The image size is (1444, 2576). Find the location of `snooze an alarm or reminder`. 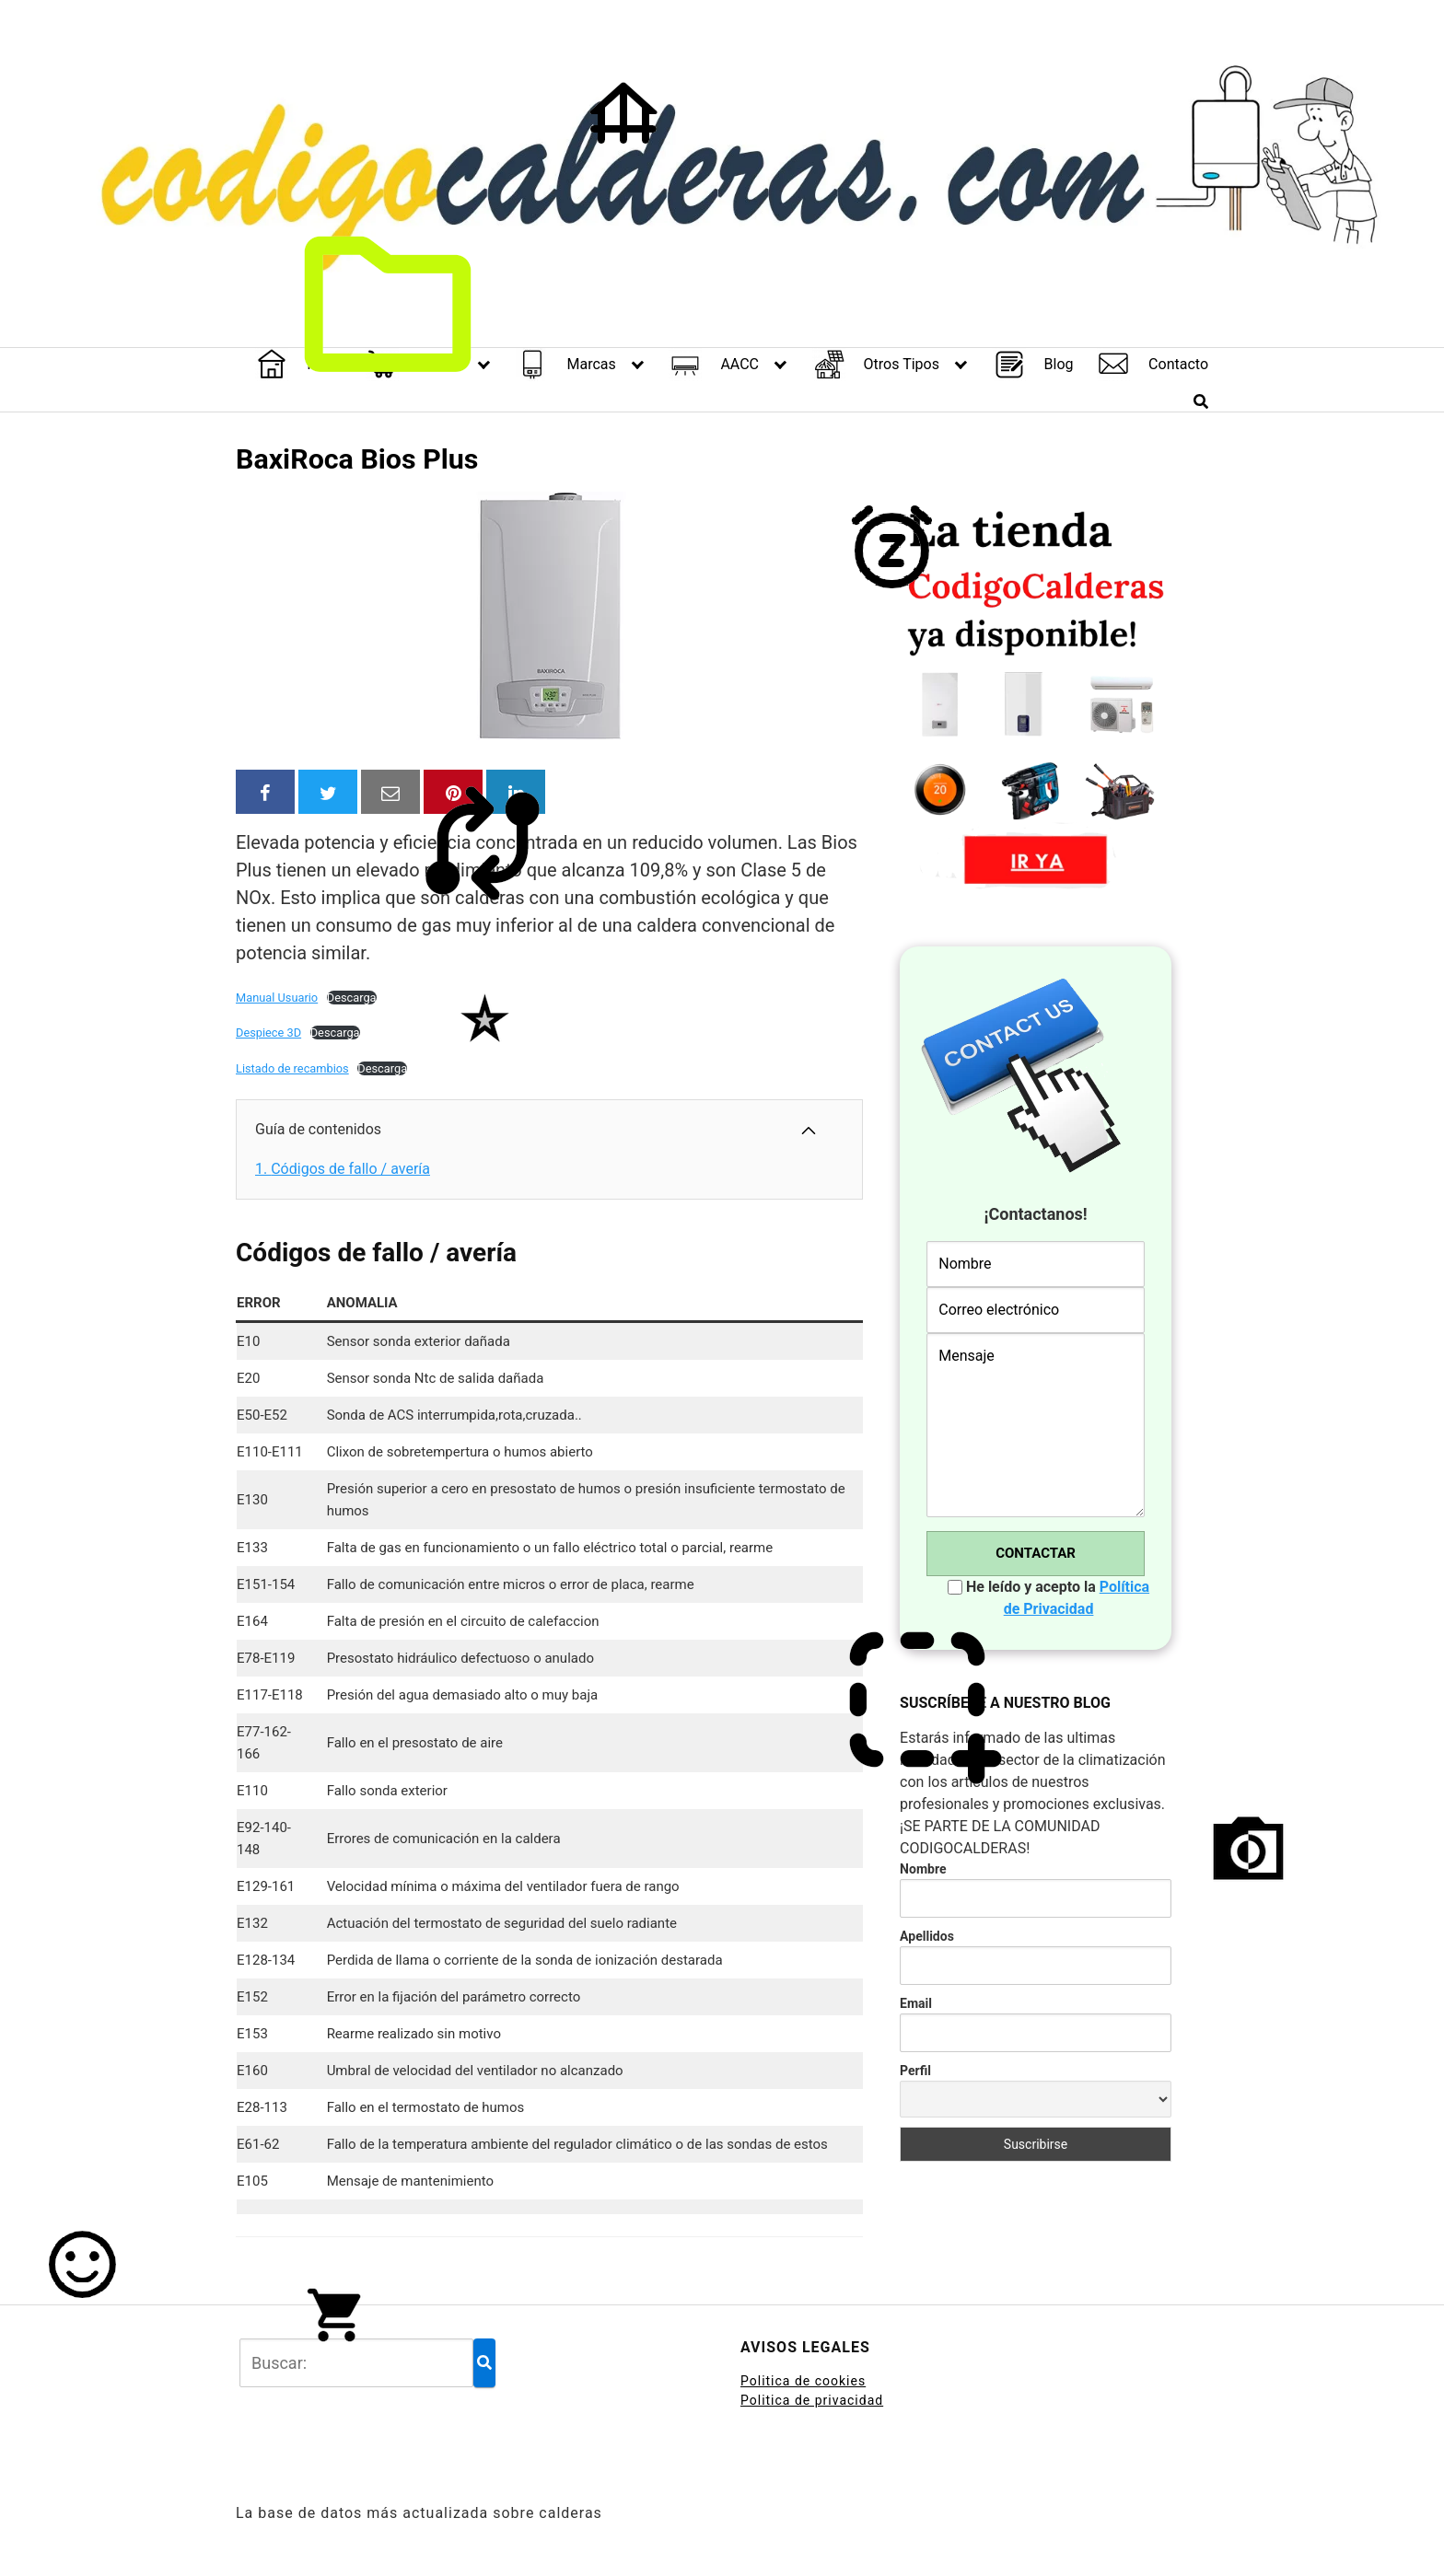

snooze an alarm or reminder is located at coordinates (891, 546).